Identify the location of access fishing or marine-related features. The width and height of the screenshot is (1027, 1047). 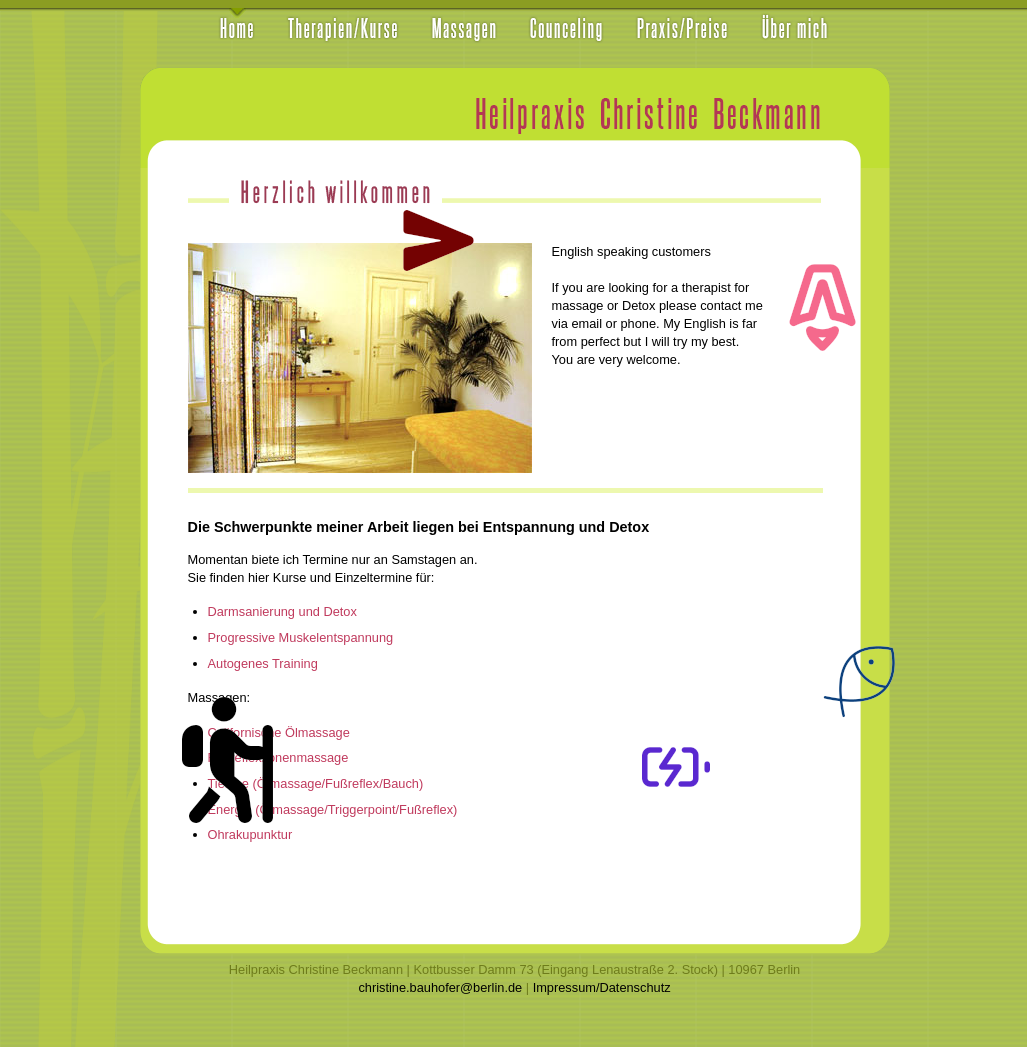
(862, 679).